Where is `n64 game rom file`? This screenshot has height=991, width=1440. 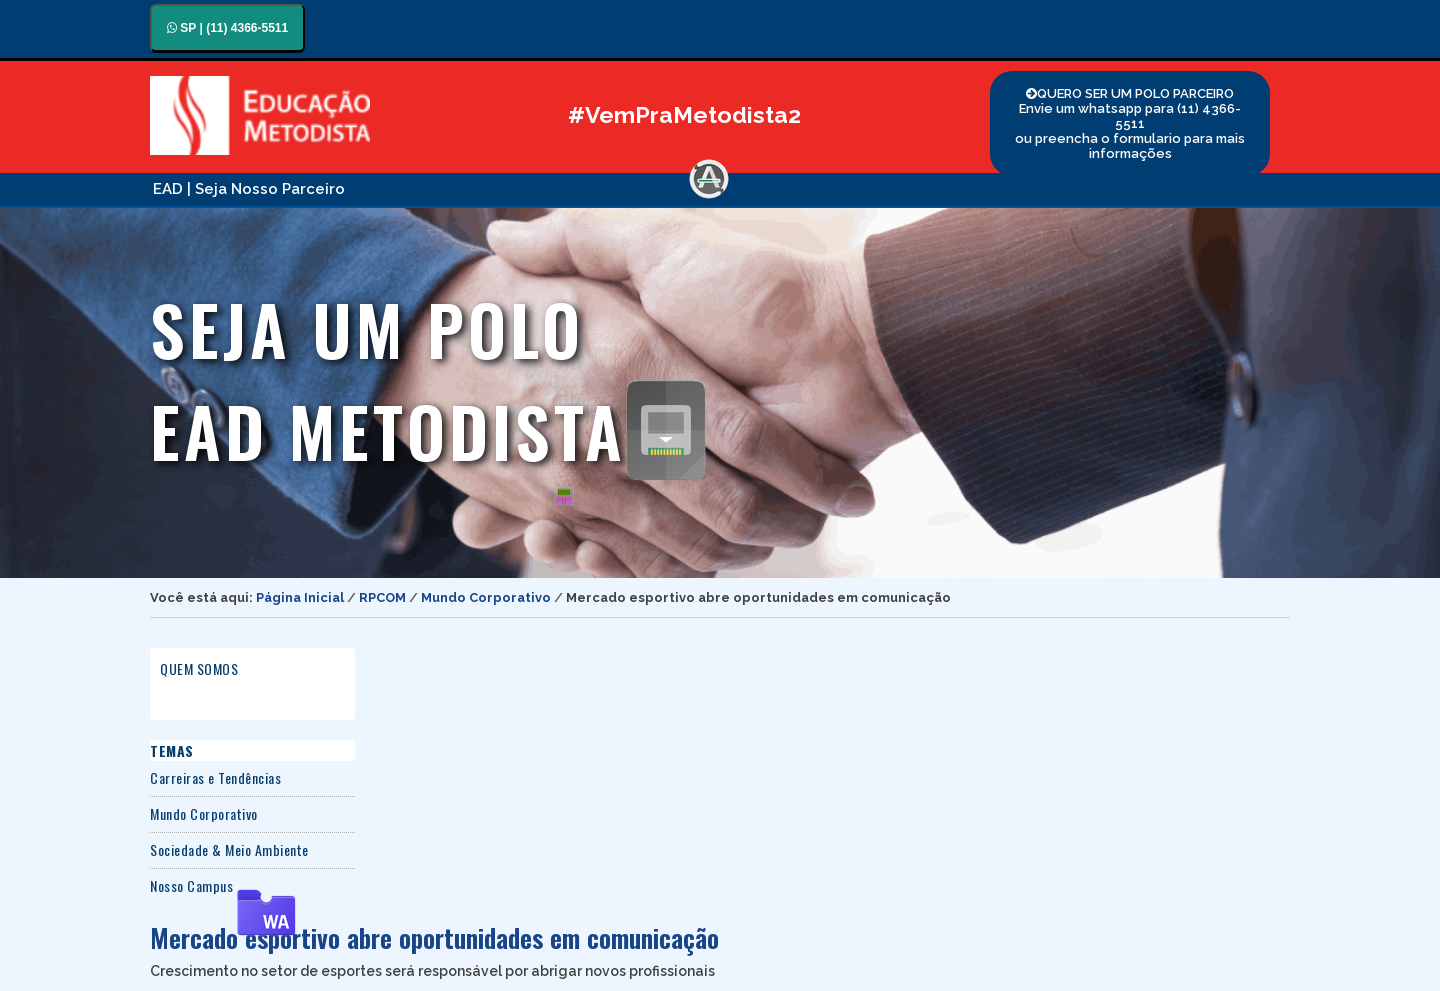 n64 game rom file is located at coordinates (666, 430).